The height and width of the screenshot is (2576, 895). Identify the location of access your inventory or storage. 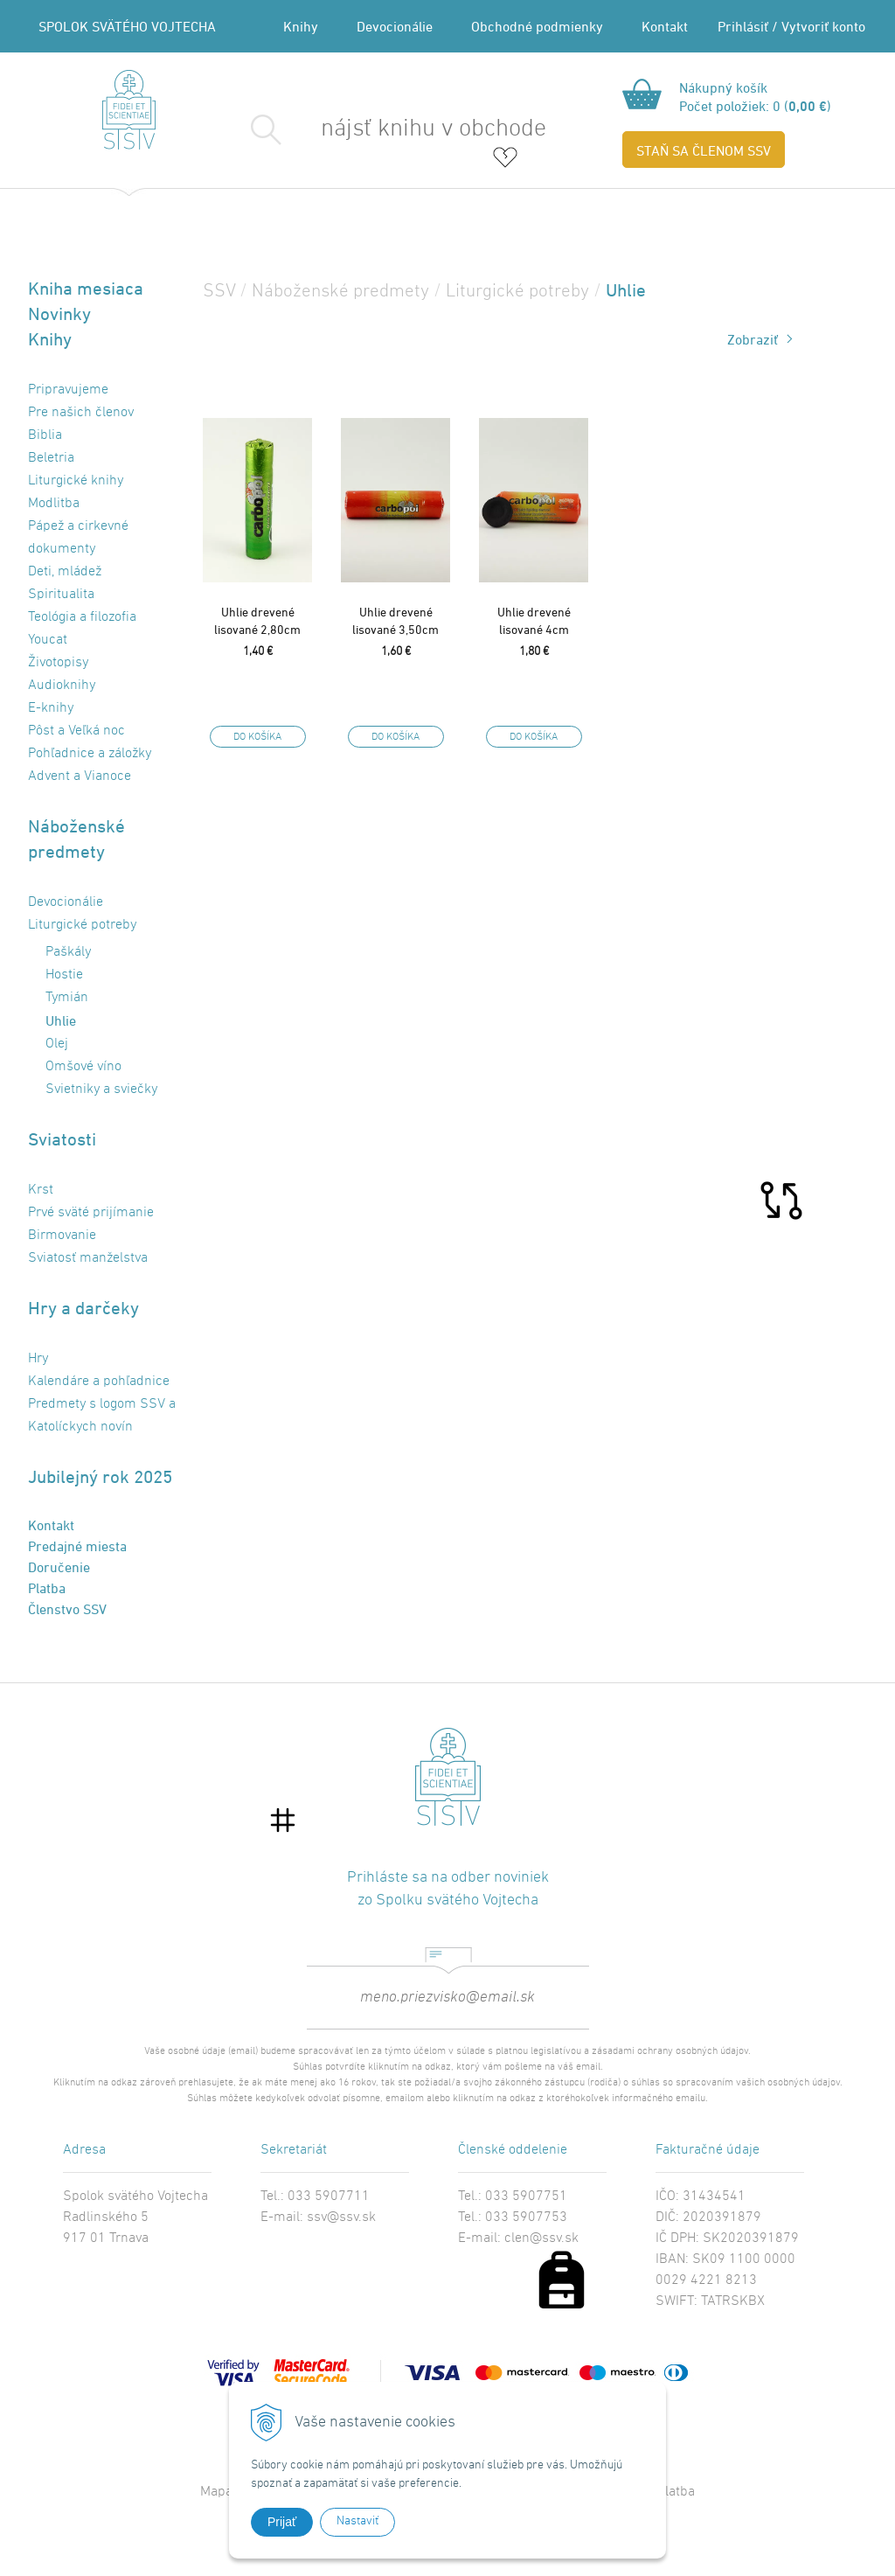
(561, 2281).